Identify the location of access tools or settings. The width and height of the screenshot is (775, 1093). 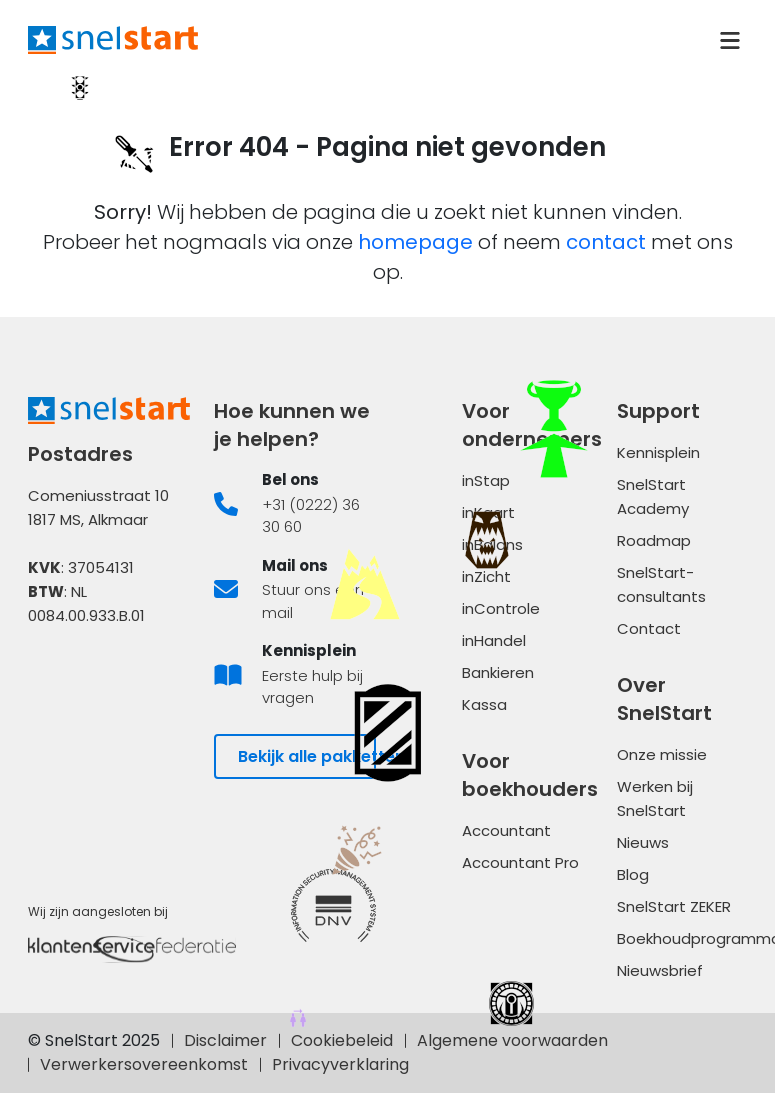
(134, 154).